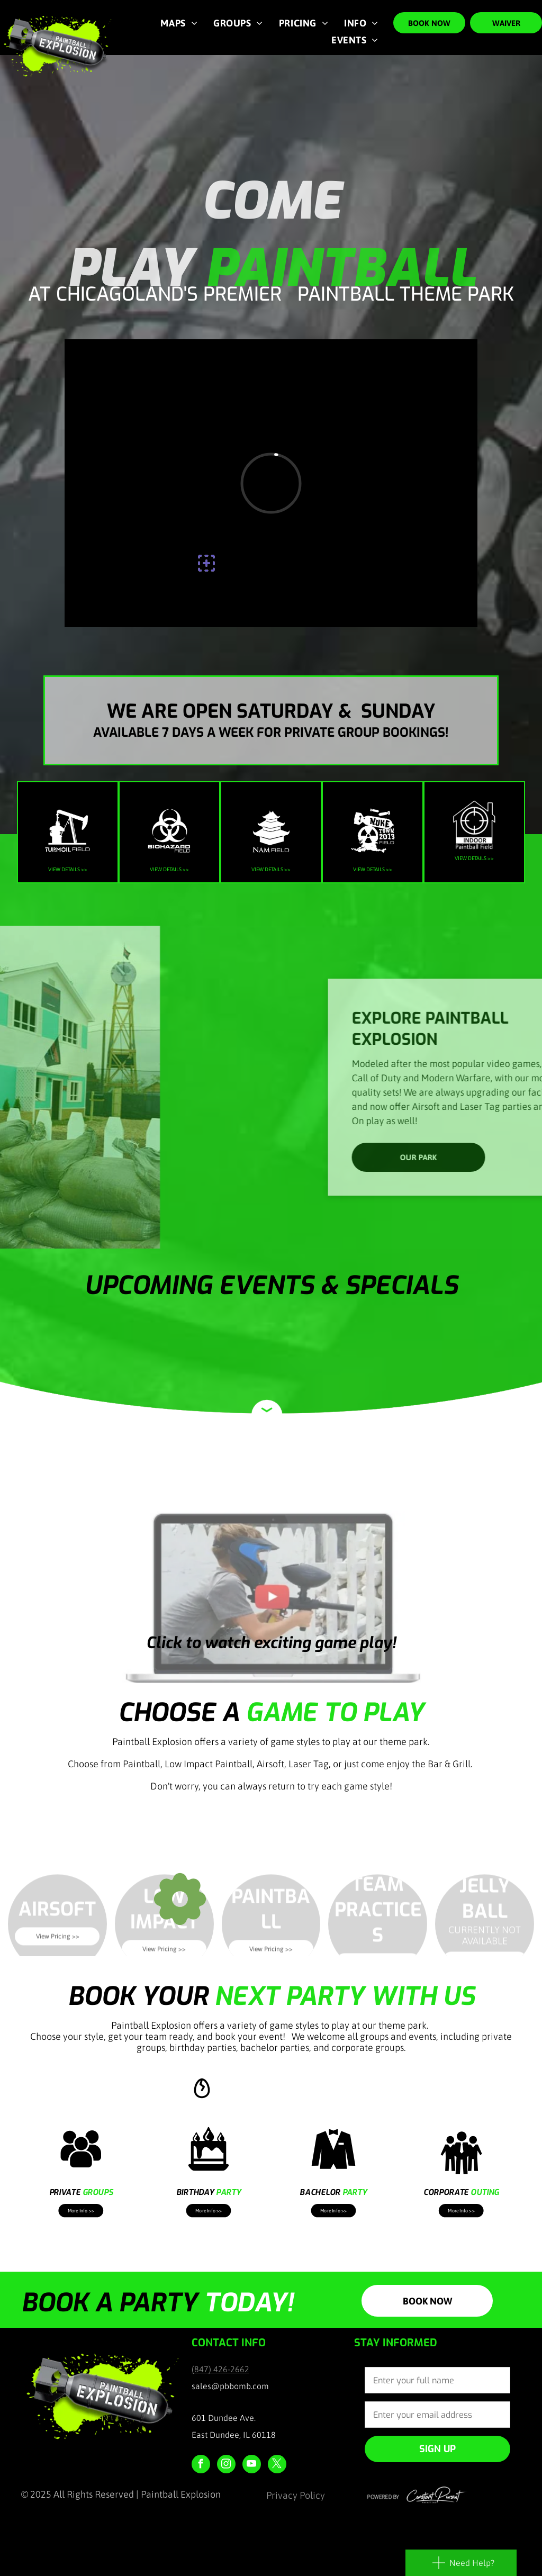 This screenshot has width=542, height=2576. I want to click on add a new section to the document, so click(206, 563).